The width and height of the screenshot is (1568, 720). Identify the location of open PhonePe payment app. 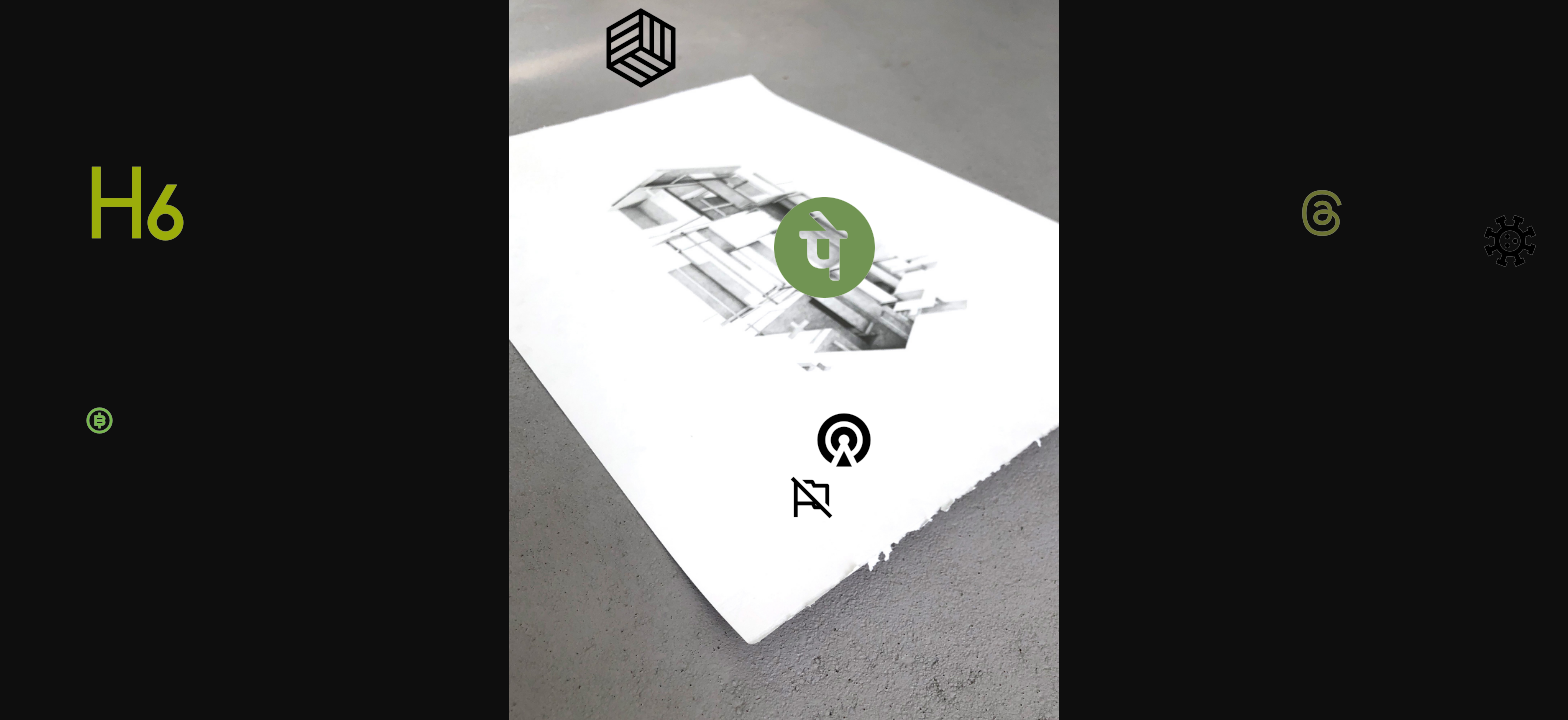
(824, 247).